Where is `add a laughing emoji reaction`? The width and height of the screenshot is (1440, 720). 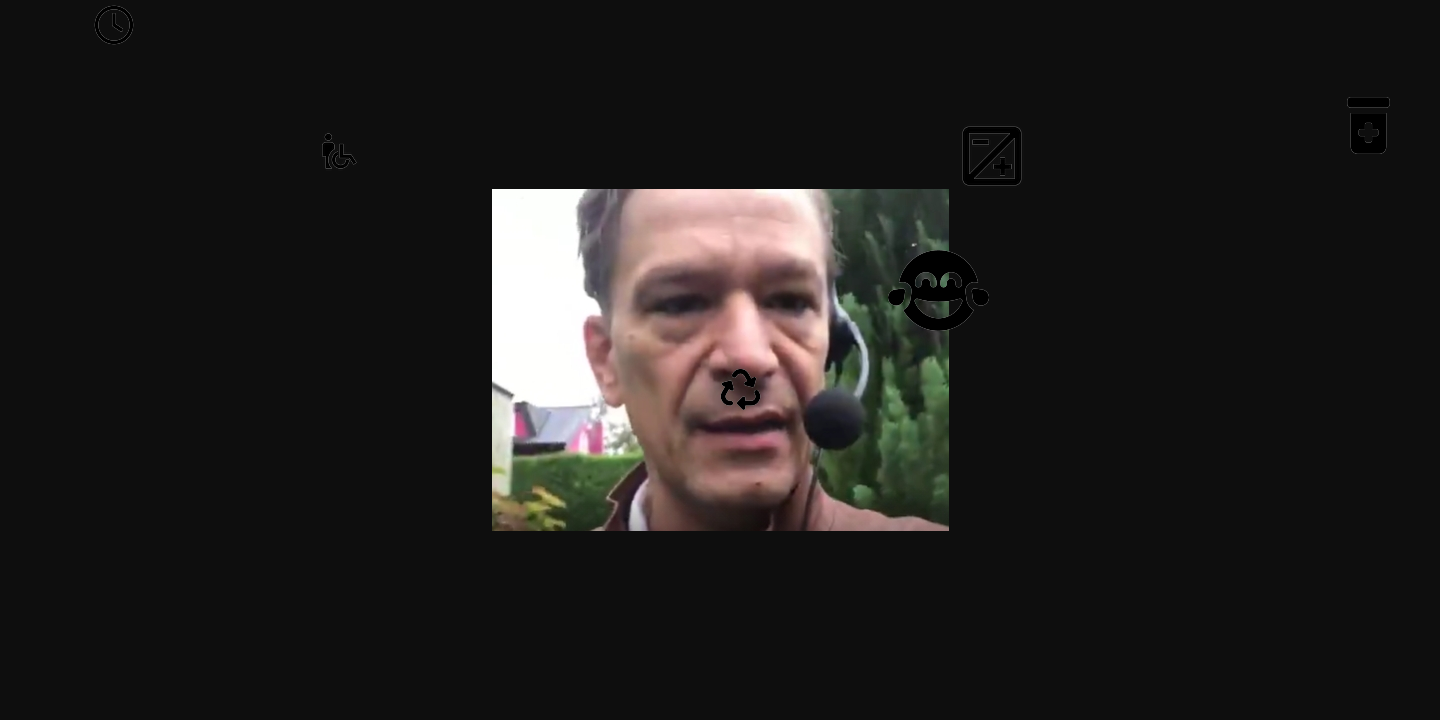 add a laughing emoji reaction is located at coordinates (938, 290).